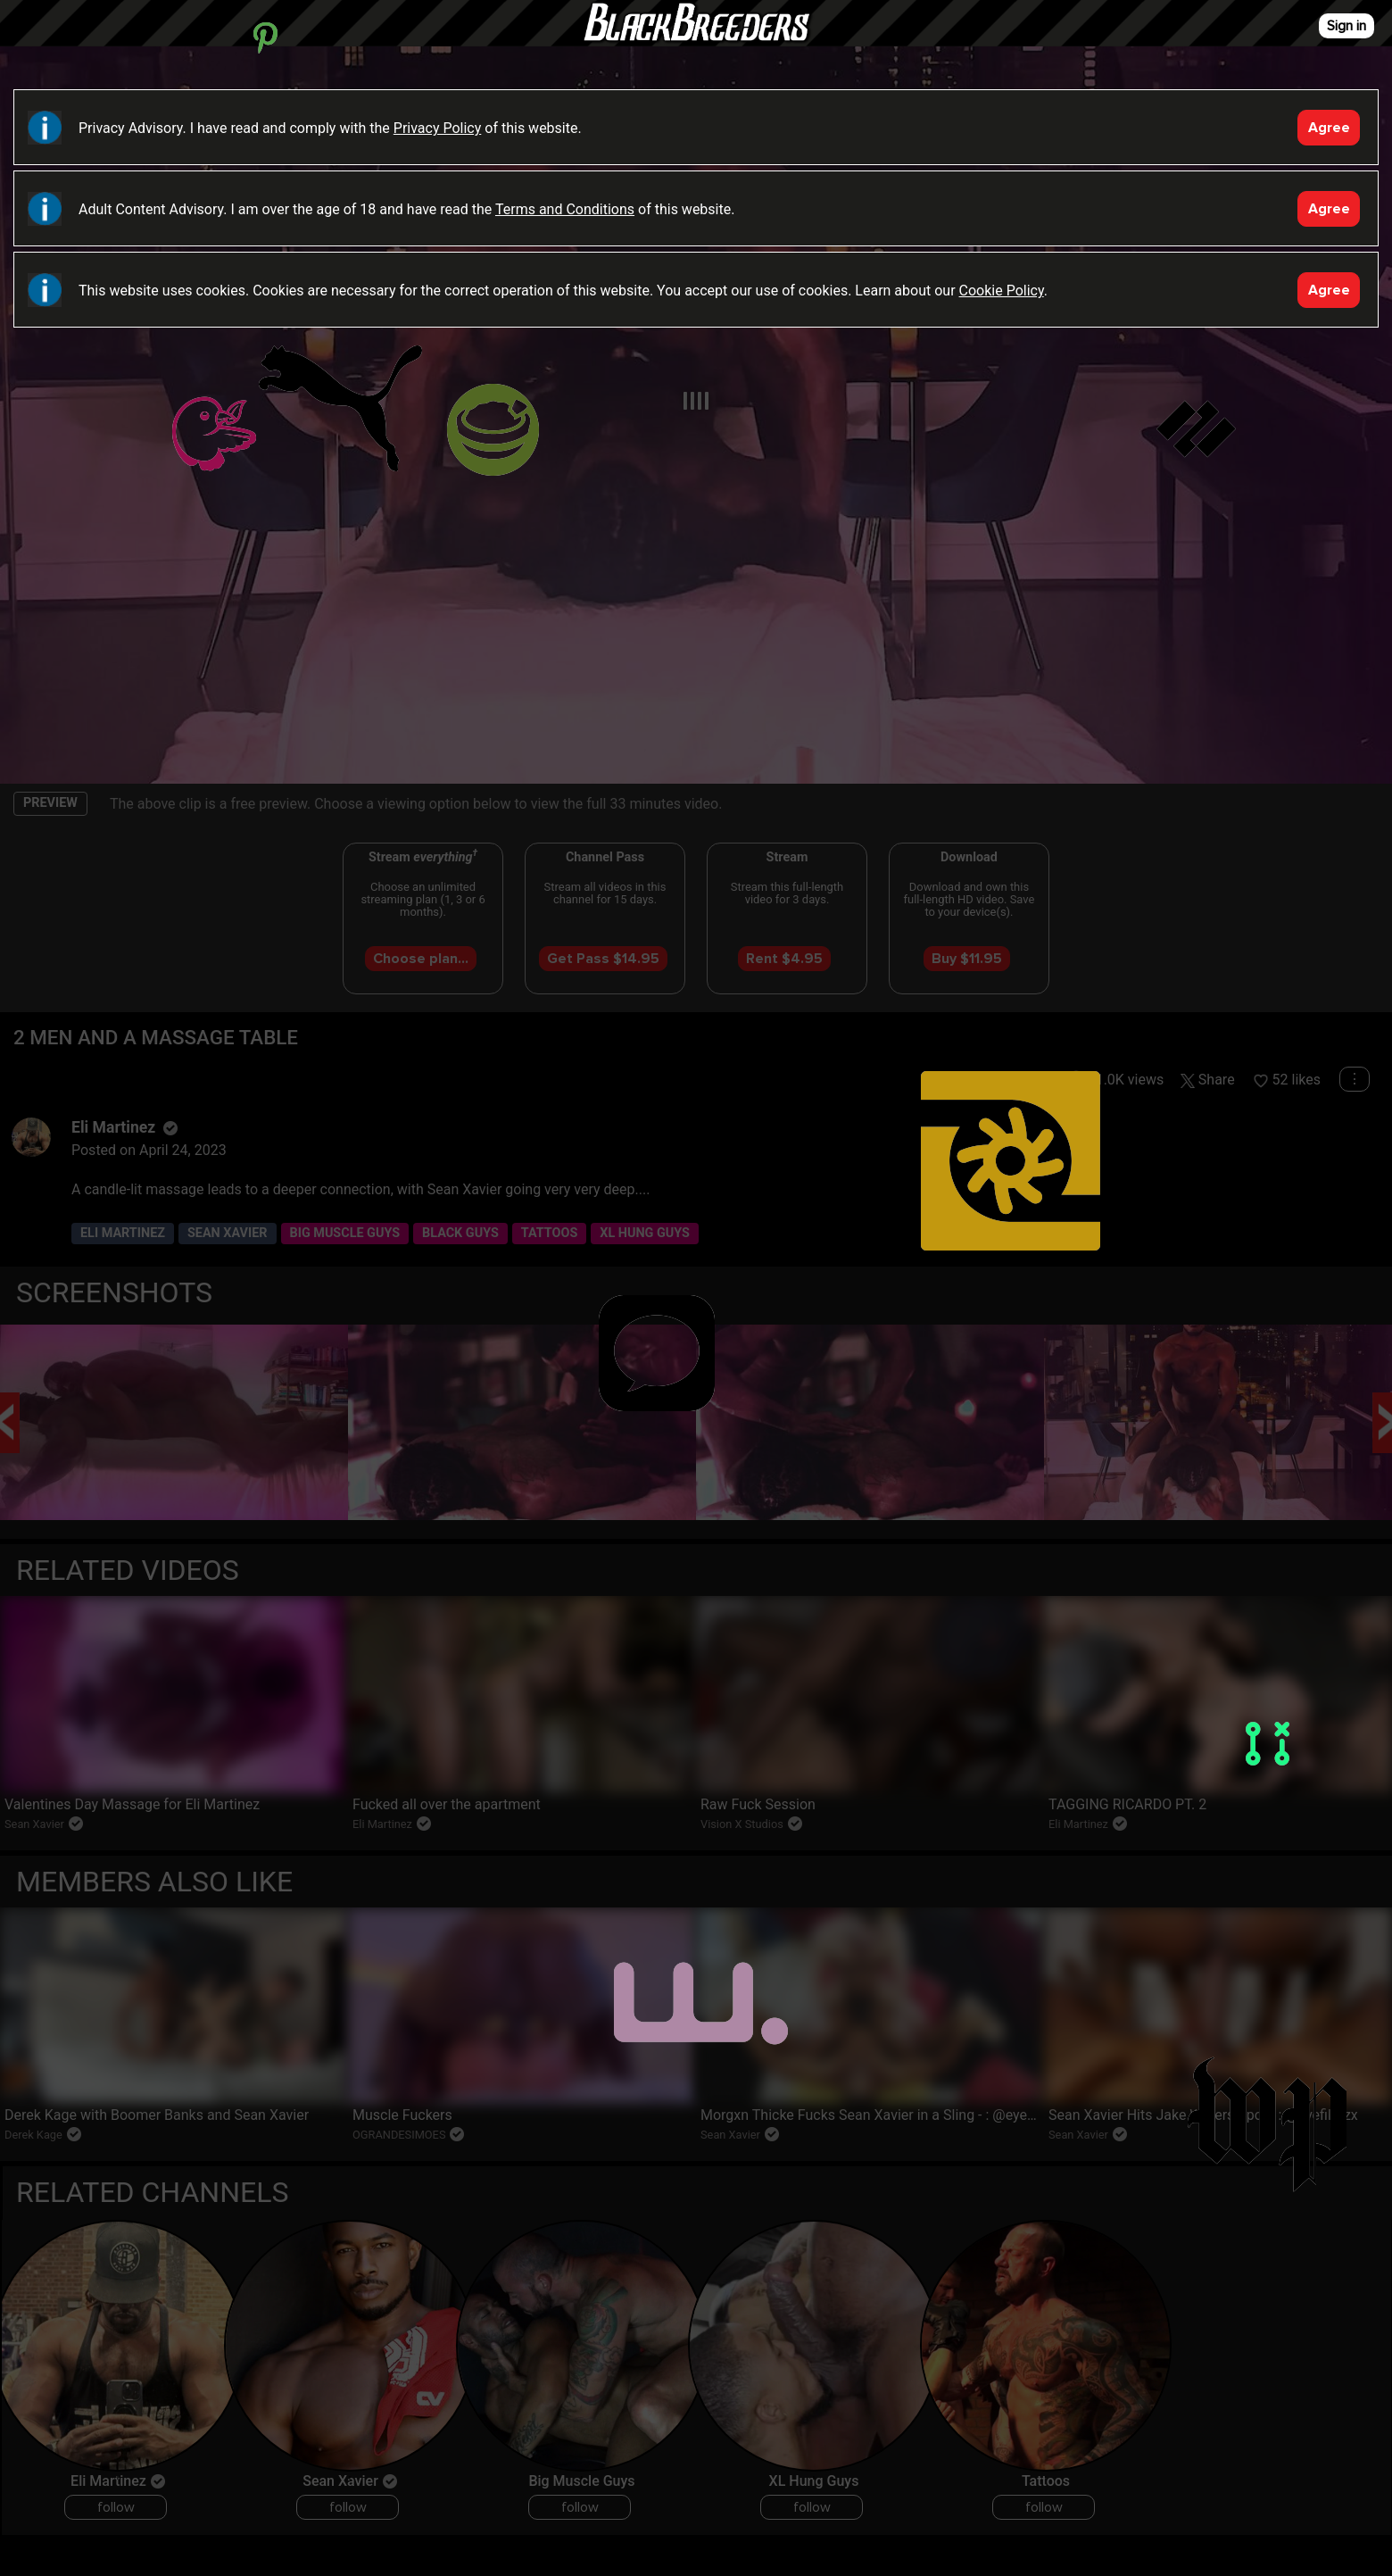 The height and width of the screenshot is (2576, 1392). Describe the element at coordinates (1267, 1743) in the screenshot. I see `close or cancel a pull request` at that location.